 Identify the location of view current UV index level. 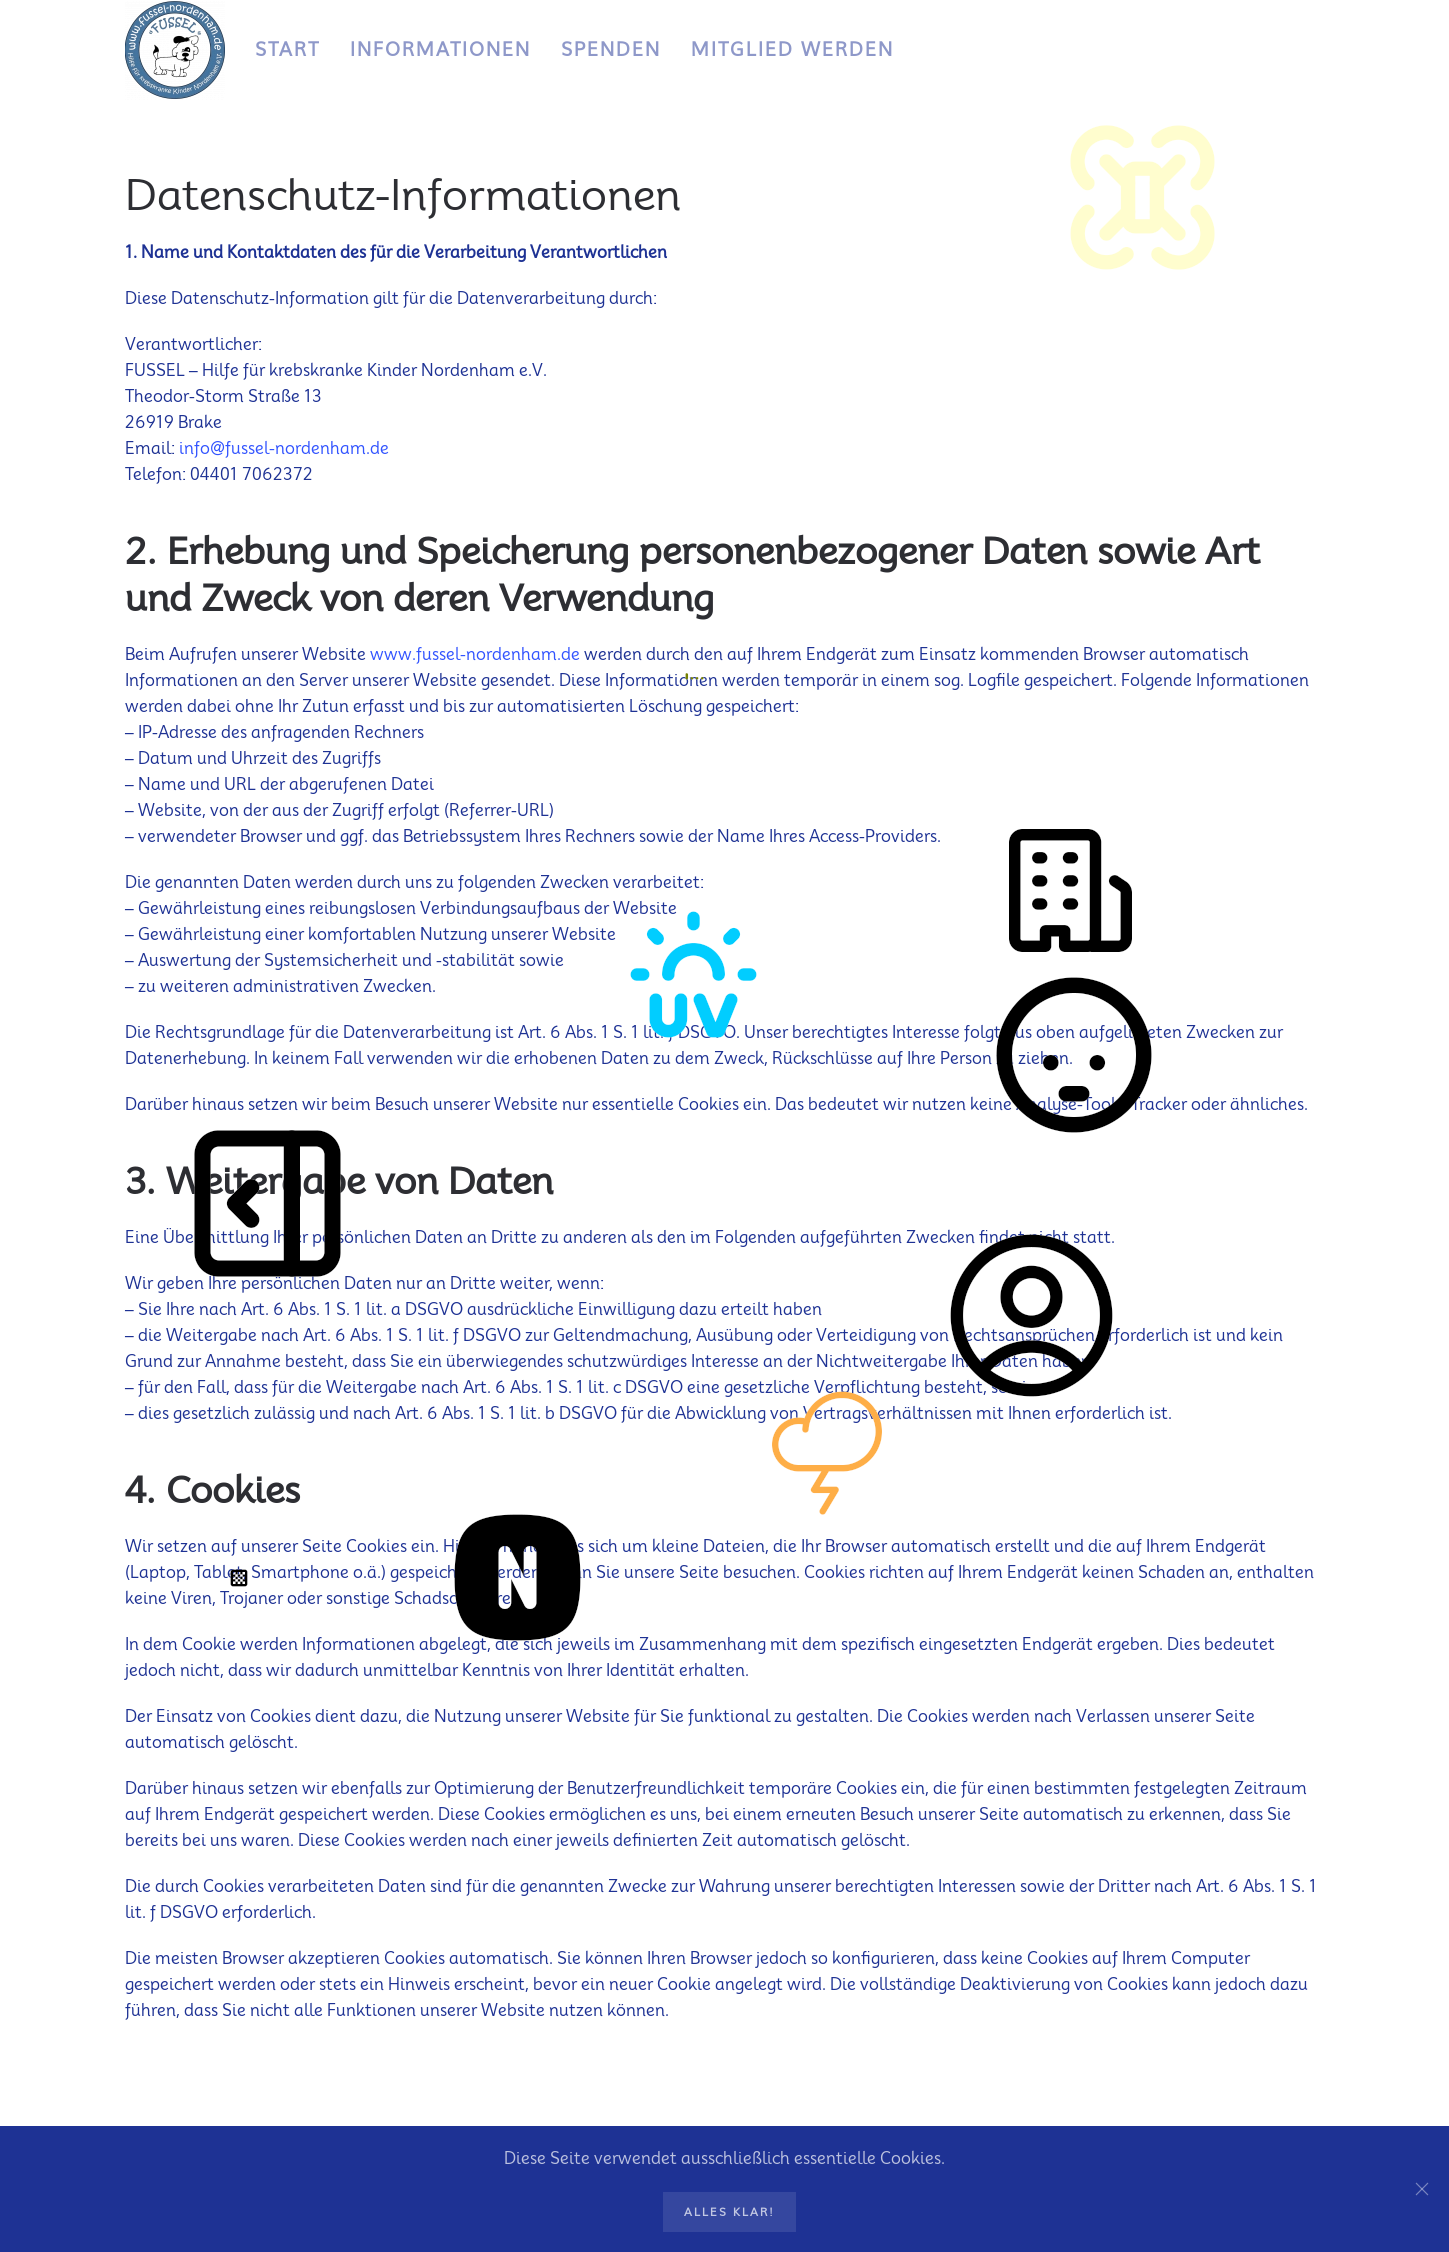
(693, 974).